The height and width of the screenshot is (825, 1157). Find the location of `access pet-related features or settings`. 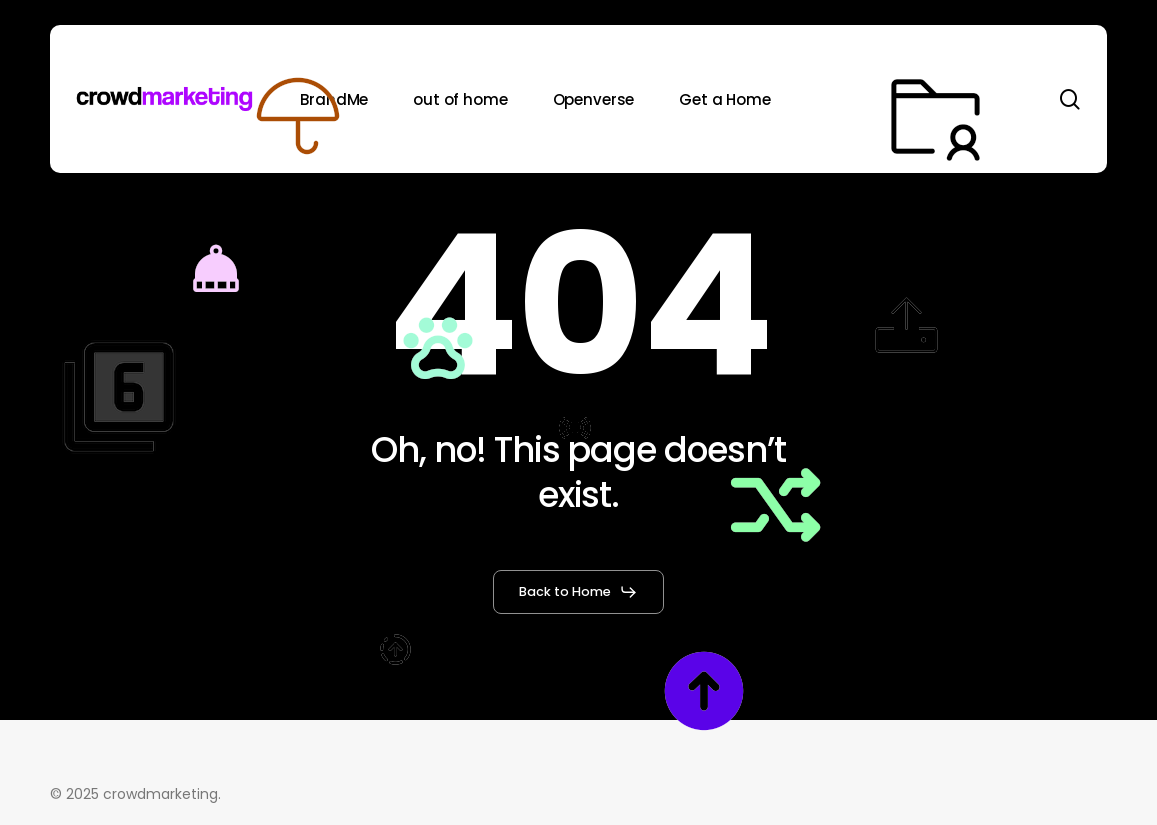

access pet-related features or settings is located at coordinates (438, 347).